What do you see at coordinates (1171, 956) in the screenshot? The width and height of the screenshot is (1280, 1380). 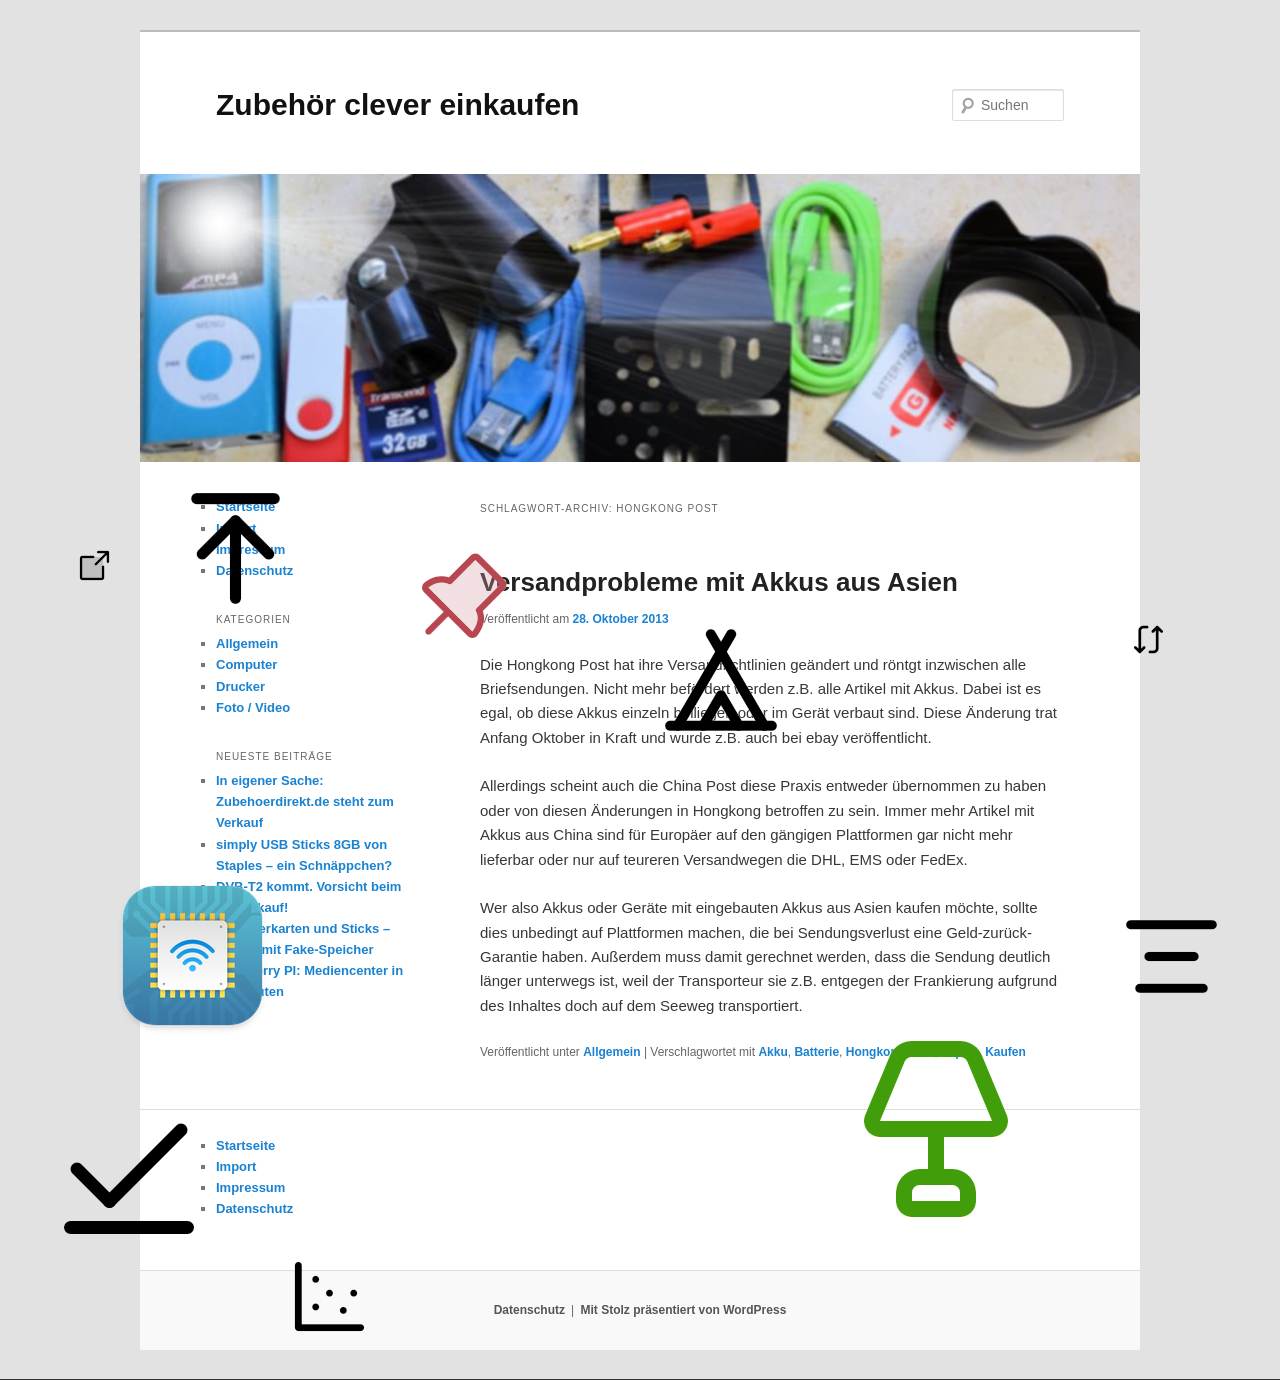 I see `center align text` at bounding box center [1171, 956].